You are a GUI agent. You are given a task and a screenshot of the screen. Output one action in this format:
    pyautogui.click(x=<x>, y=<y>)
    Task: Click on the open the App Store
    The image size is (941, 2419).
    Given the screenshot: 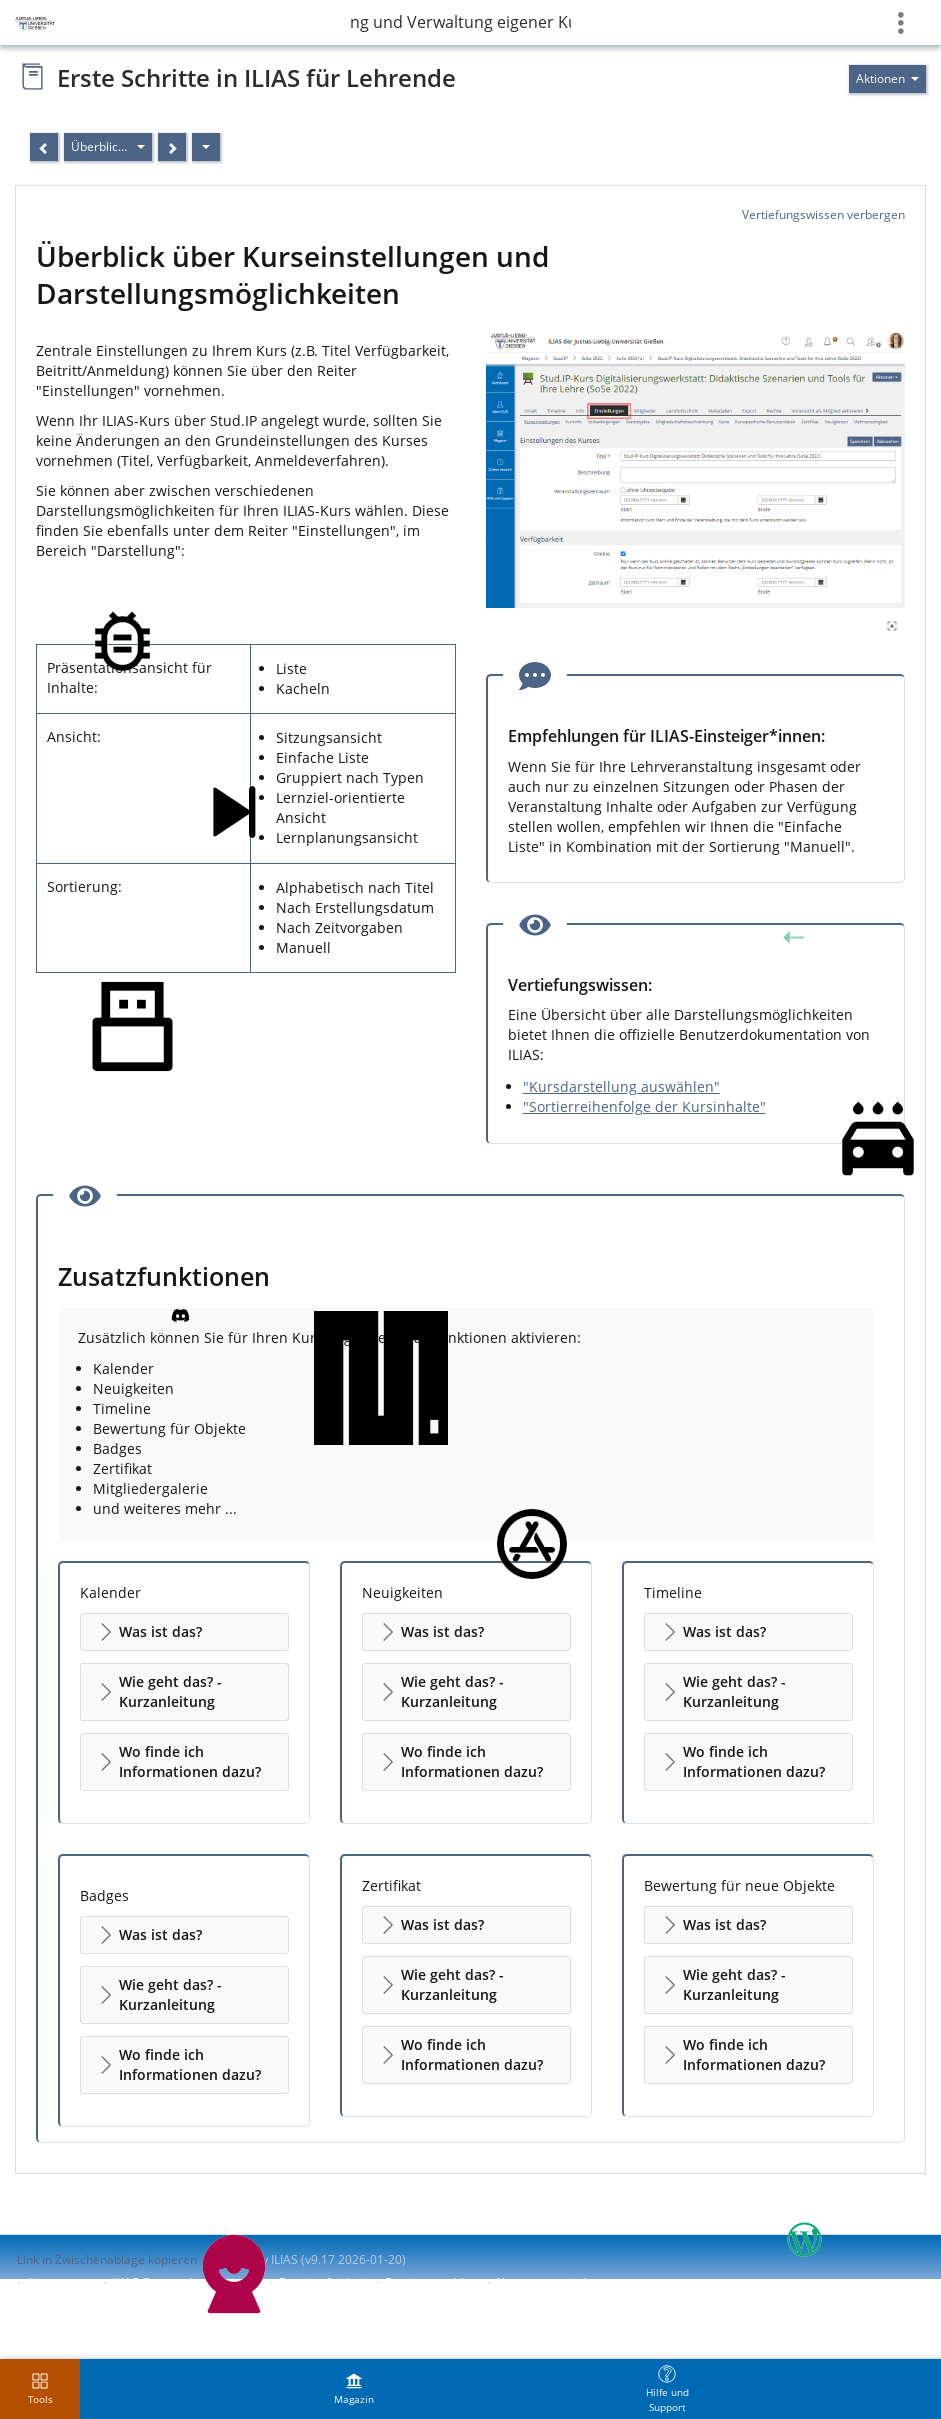 What is the action you would take?
    pyautogui.click(x=532, y=1544)
    